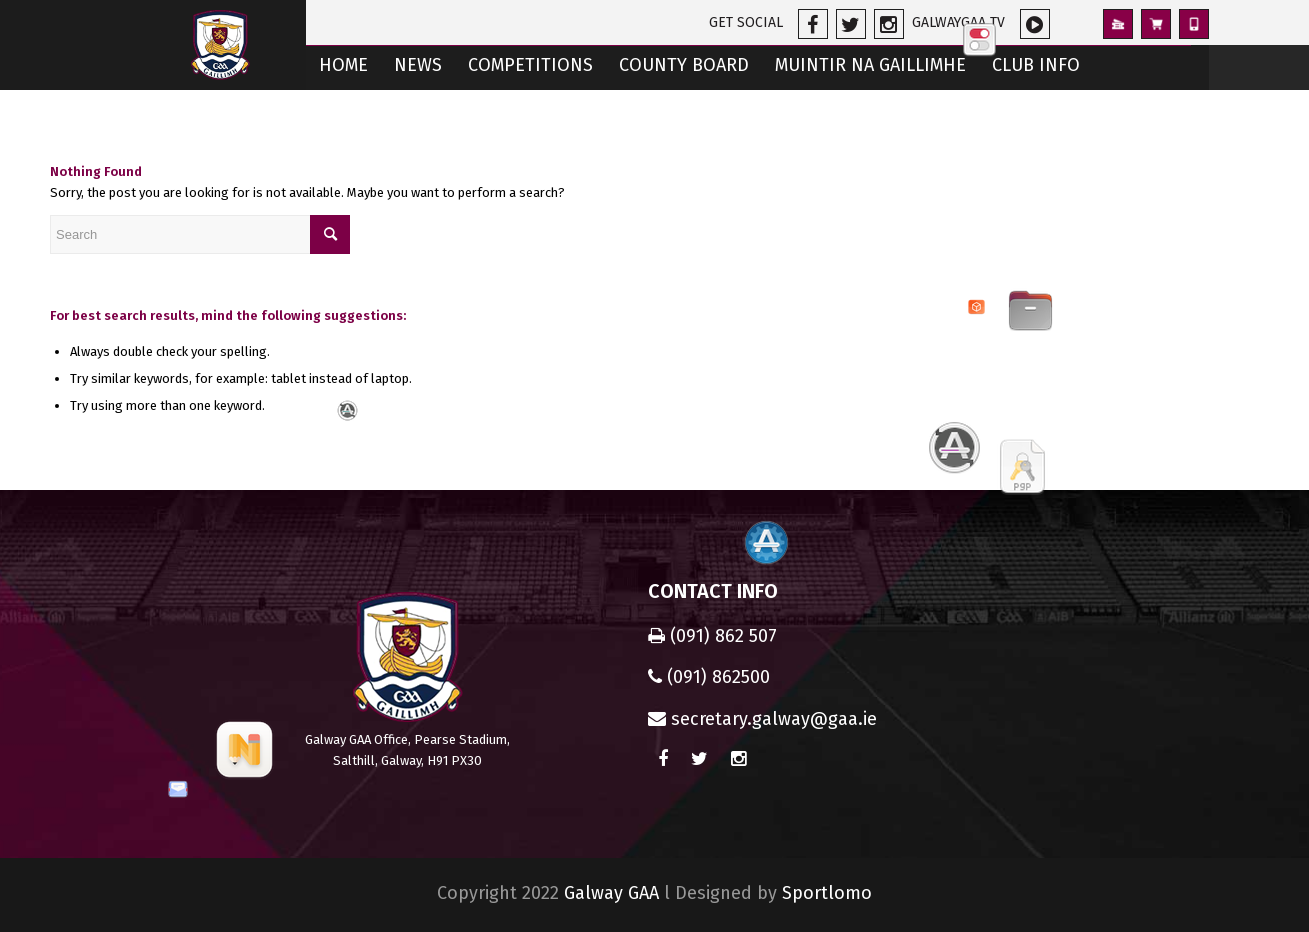 The image size is (1309, 932). Describe the element at coordinates (766, 542) in the screenshot. I see `open software properties or driver settings` at that location.